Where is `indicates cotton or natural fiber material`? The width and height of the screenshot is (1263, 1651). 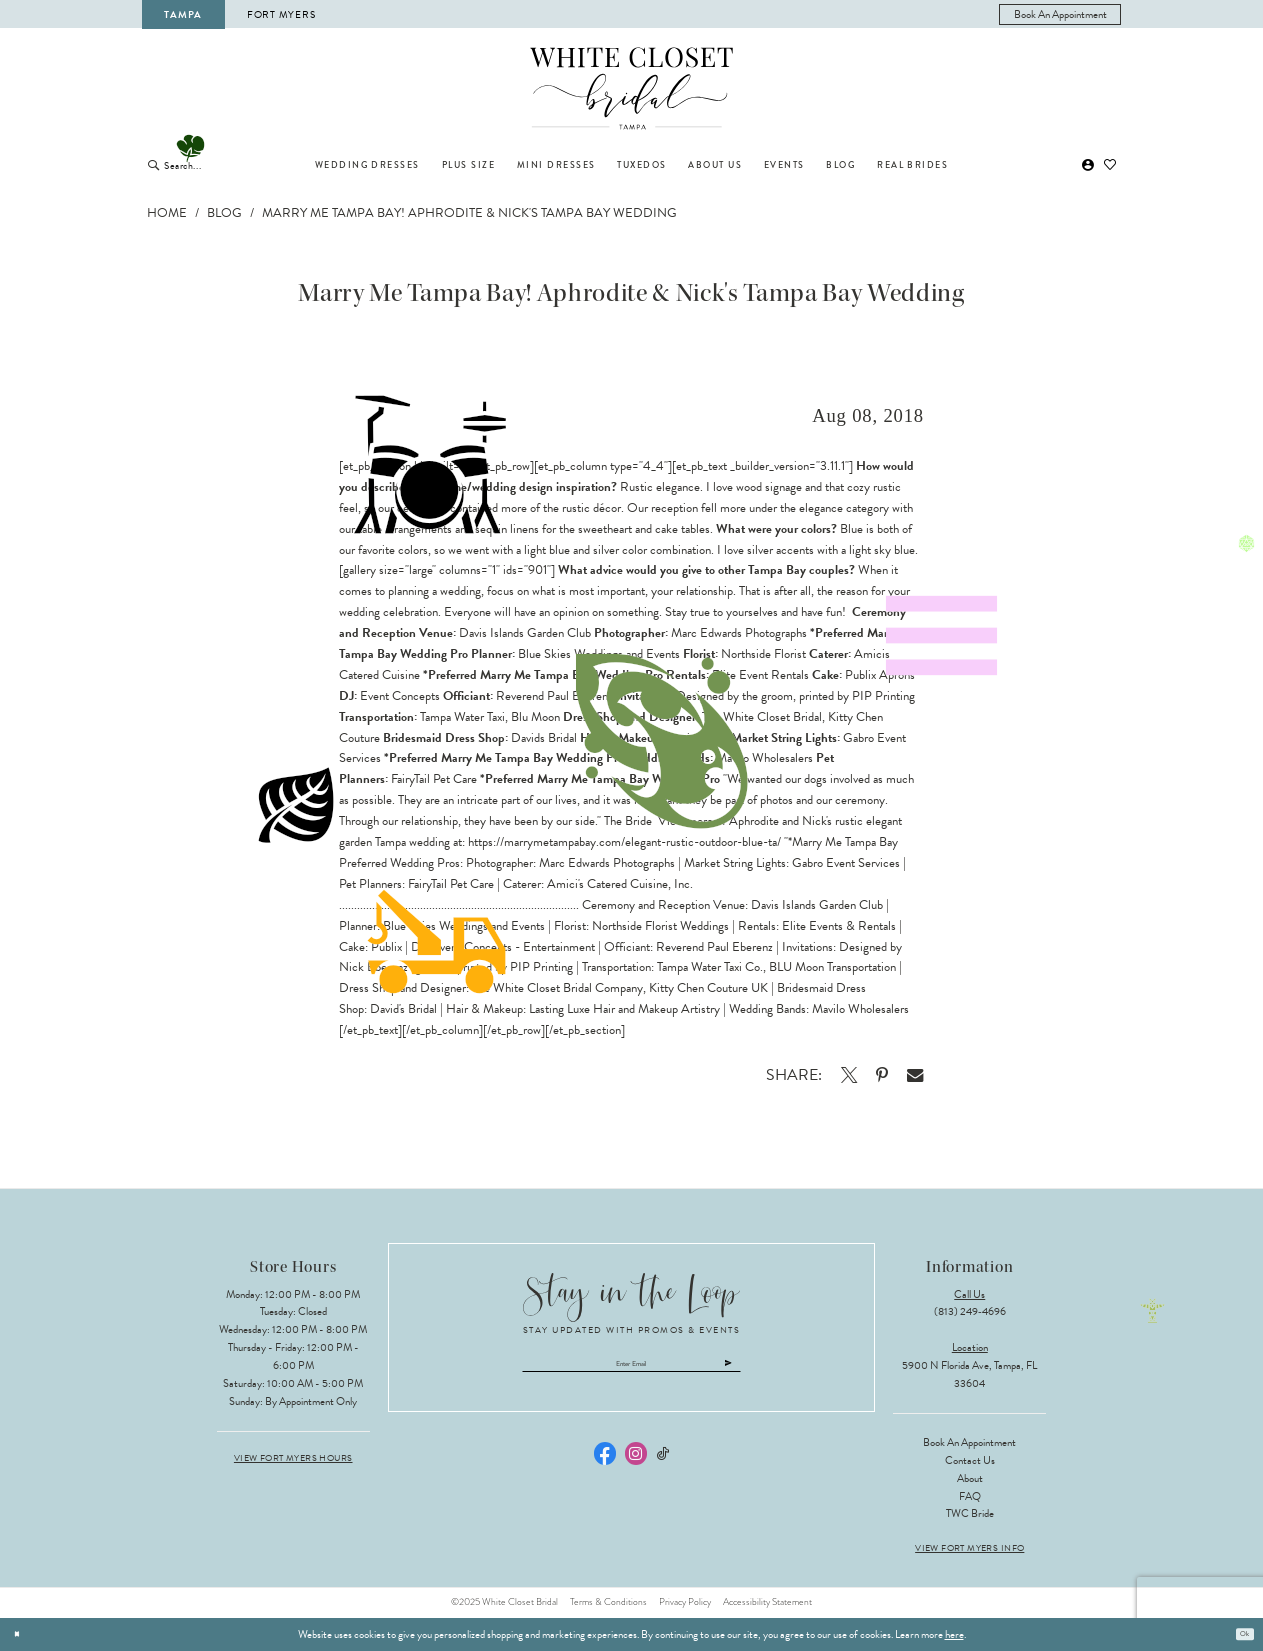
indicates cotton or natural fiber material is located at coordinates (190, 148).